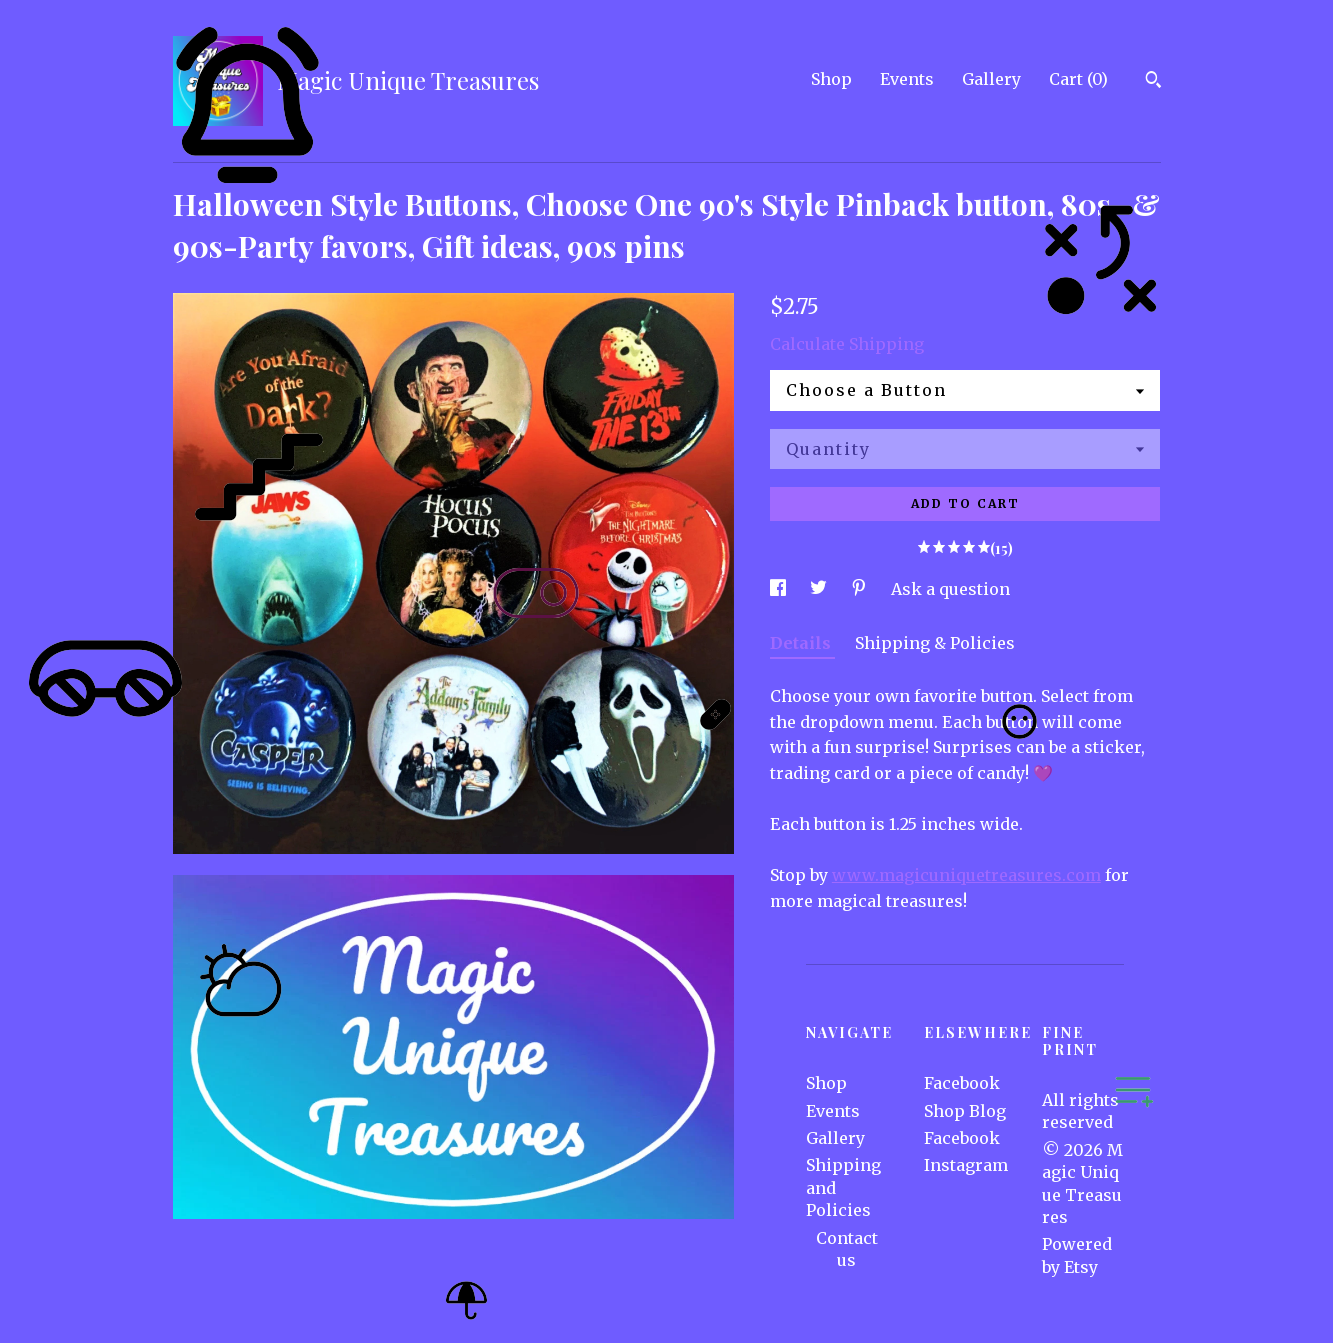 The image size is (1333, 1343). I want to click on toggle switch in the on position, so click(536, 593).